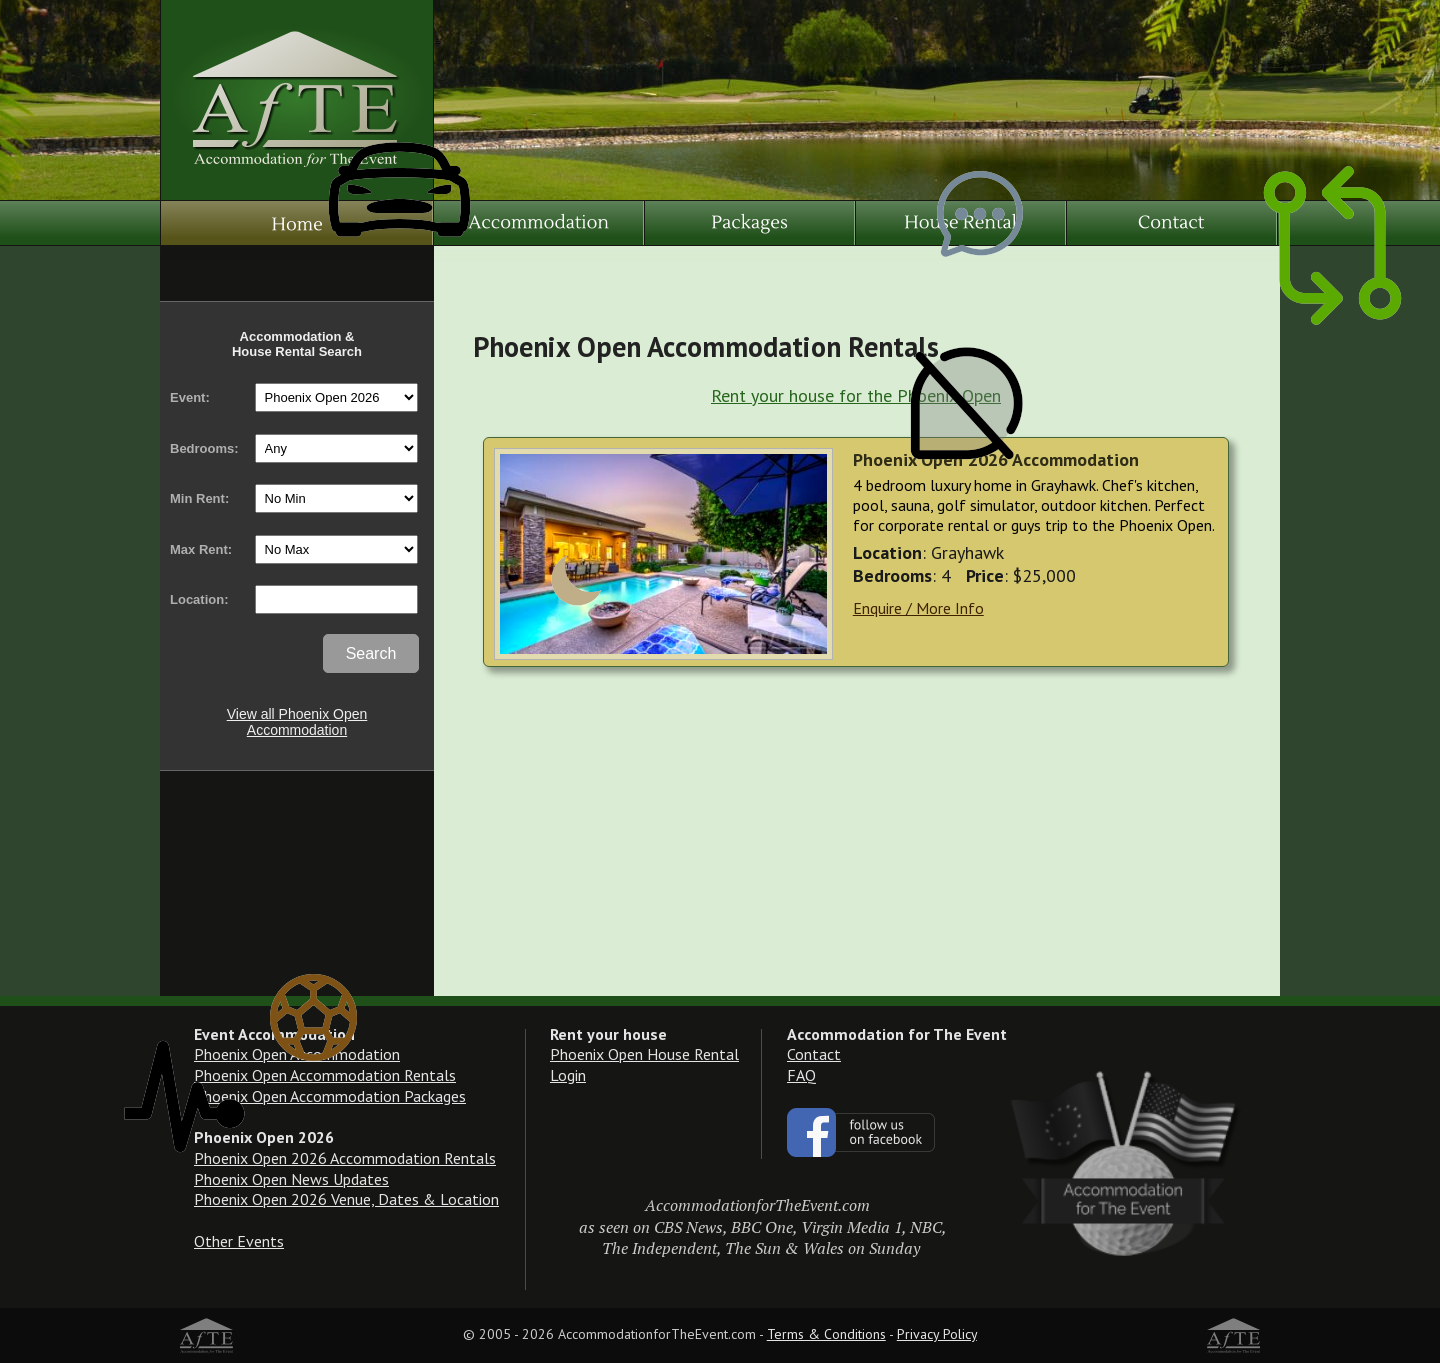 This screenshot has width=1440, height=1363. Describe the element at coordinates (1332, 245) in the screenshot. I see `compare branches or code versions` at that location.